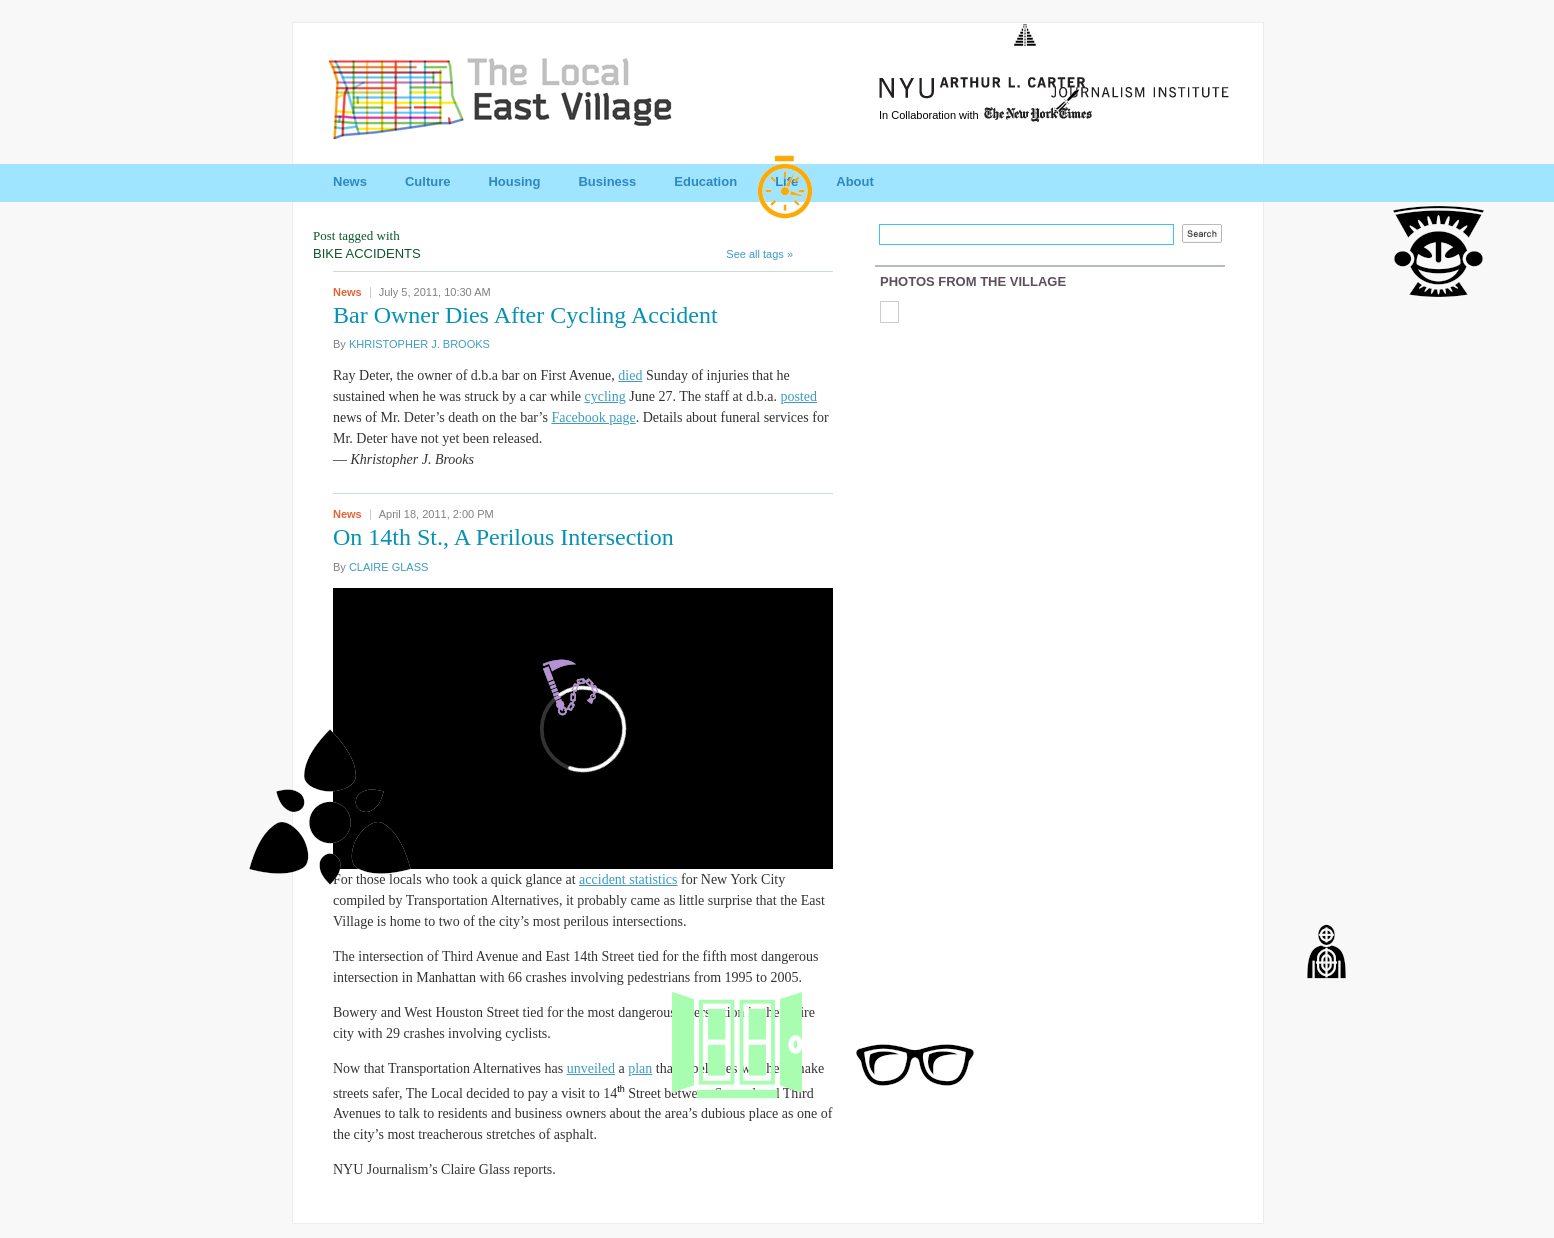 This screenshot has width=1554, height=1238. What do you see at coordinates (915, 1065) in the screenshot?
I see `toggle cool or casual style for avatar` at bounding box center [915, 1065].